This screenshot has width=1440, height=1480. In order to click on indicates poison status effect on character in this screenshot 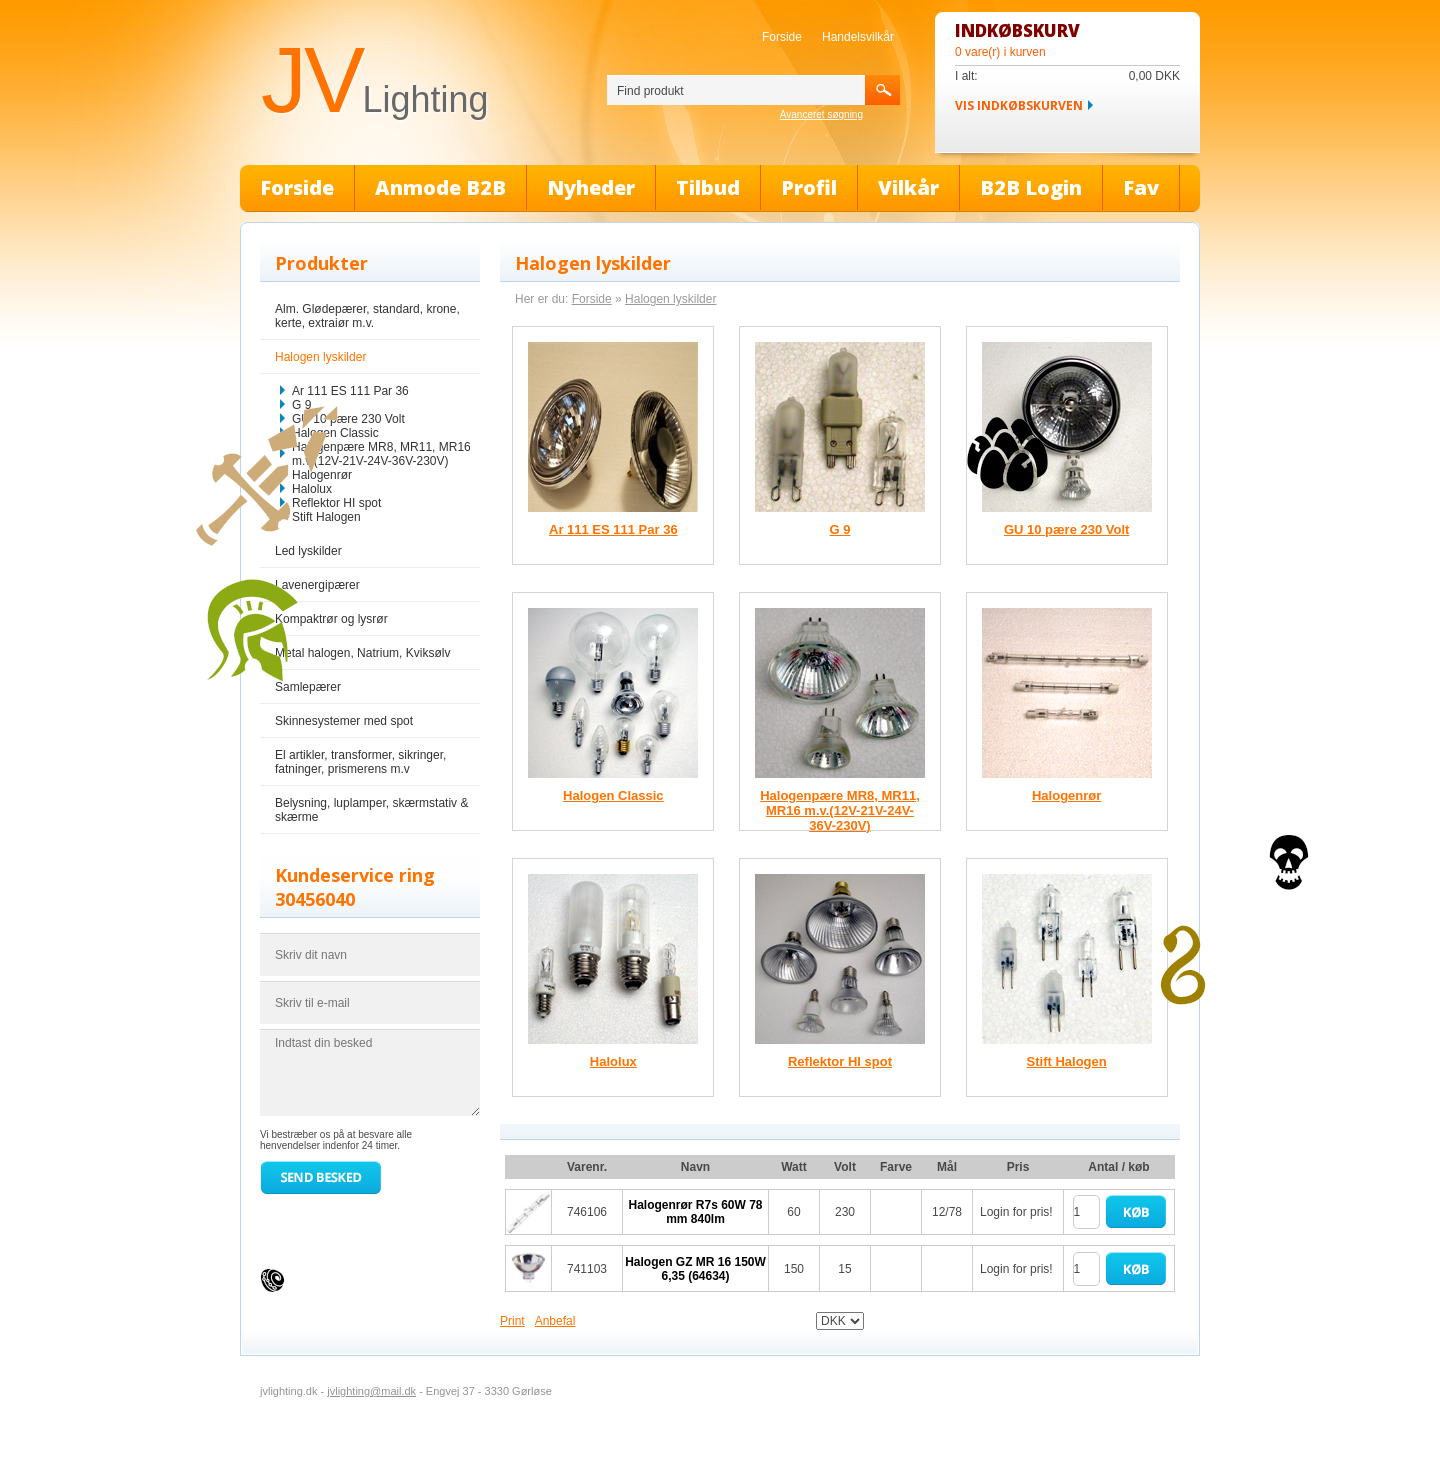, I will do `click(1183, 965)`.